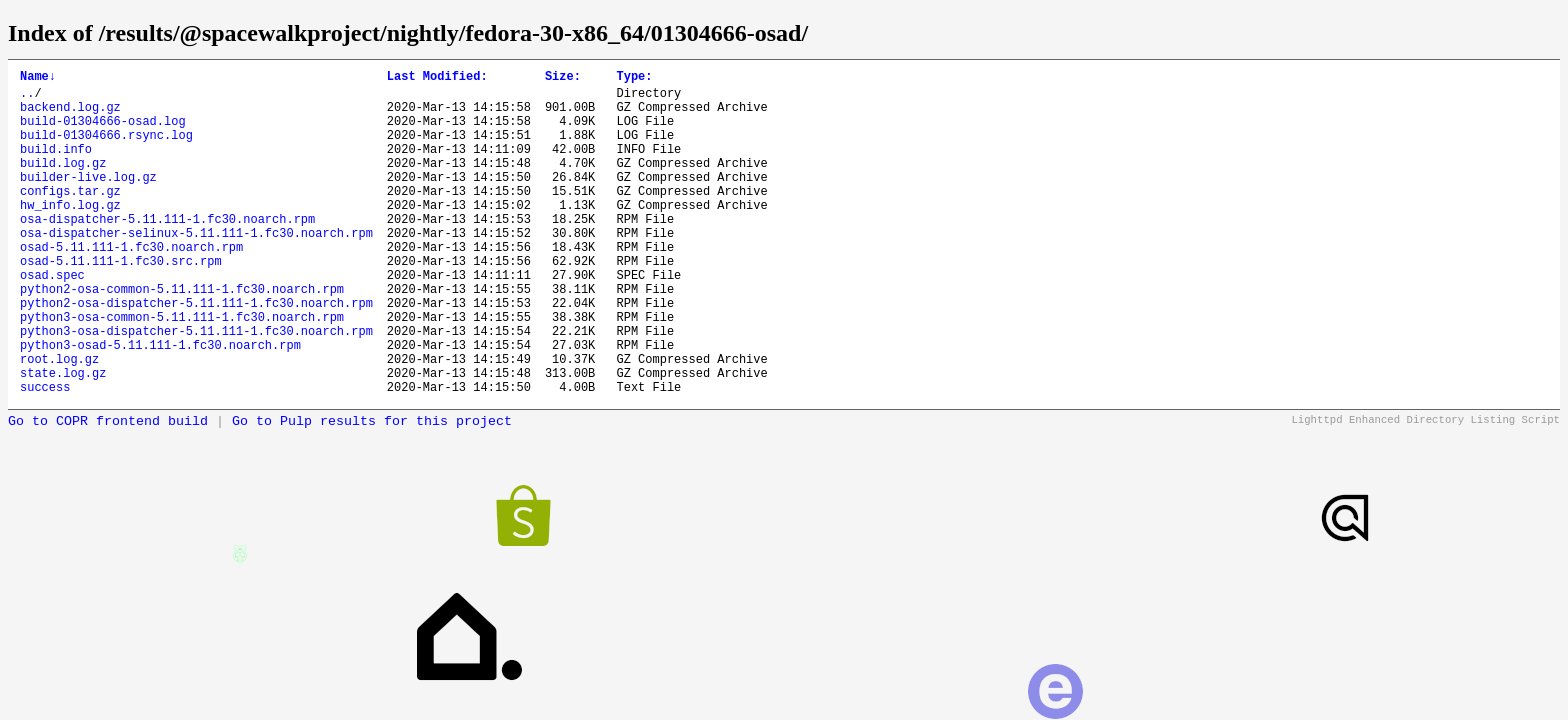 The image size is (1568, 720). I want to click on open the Shopee shopping app, so click(523, 515).